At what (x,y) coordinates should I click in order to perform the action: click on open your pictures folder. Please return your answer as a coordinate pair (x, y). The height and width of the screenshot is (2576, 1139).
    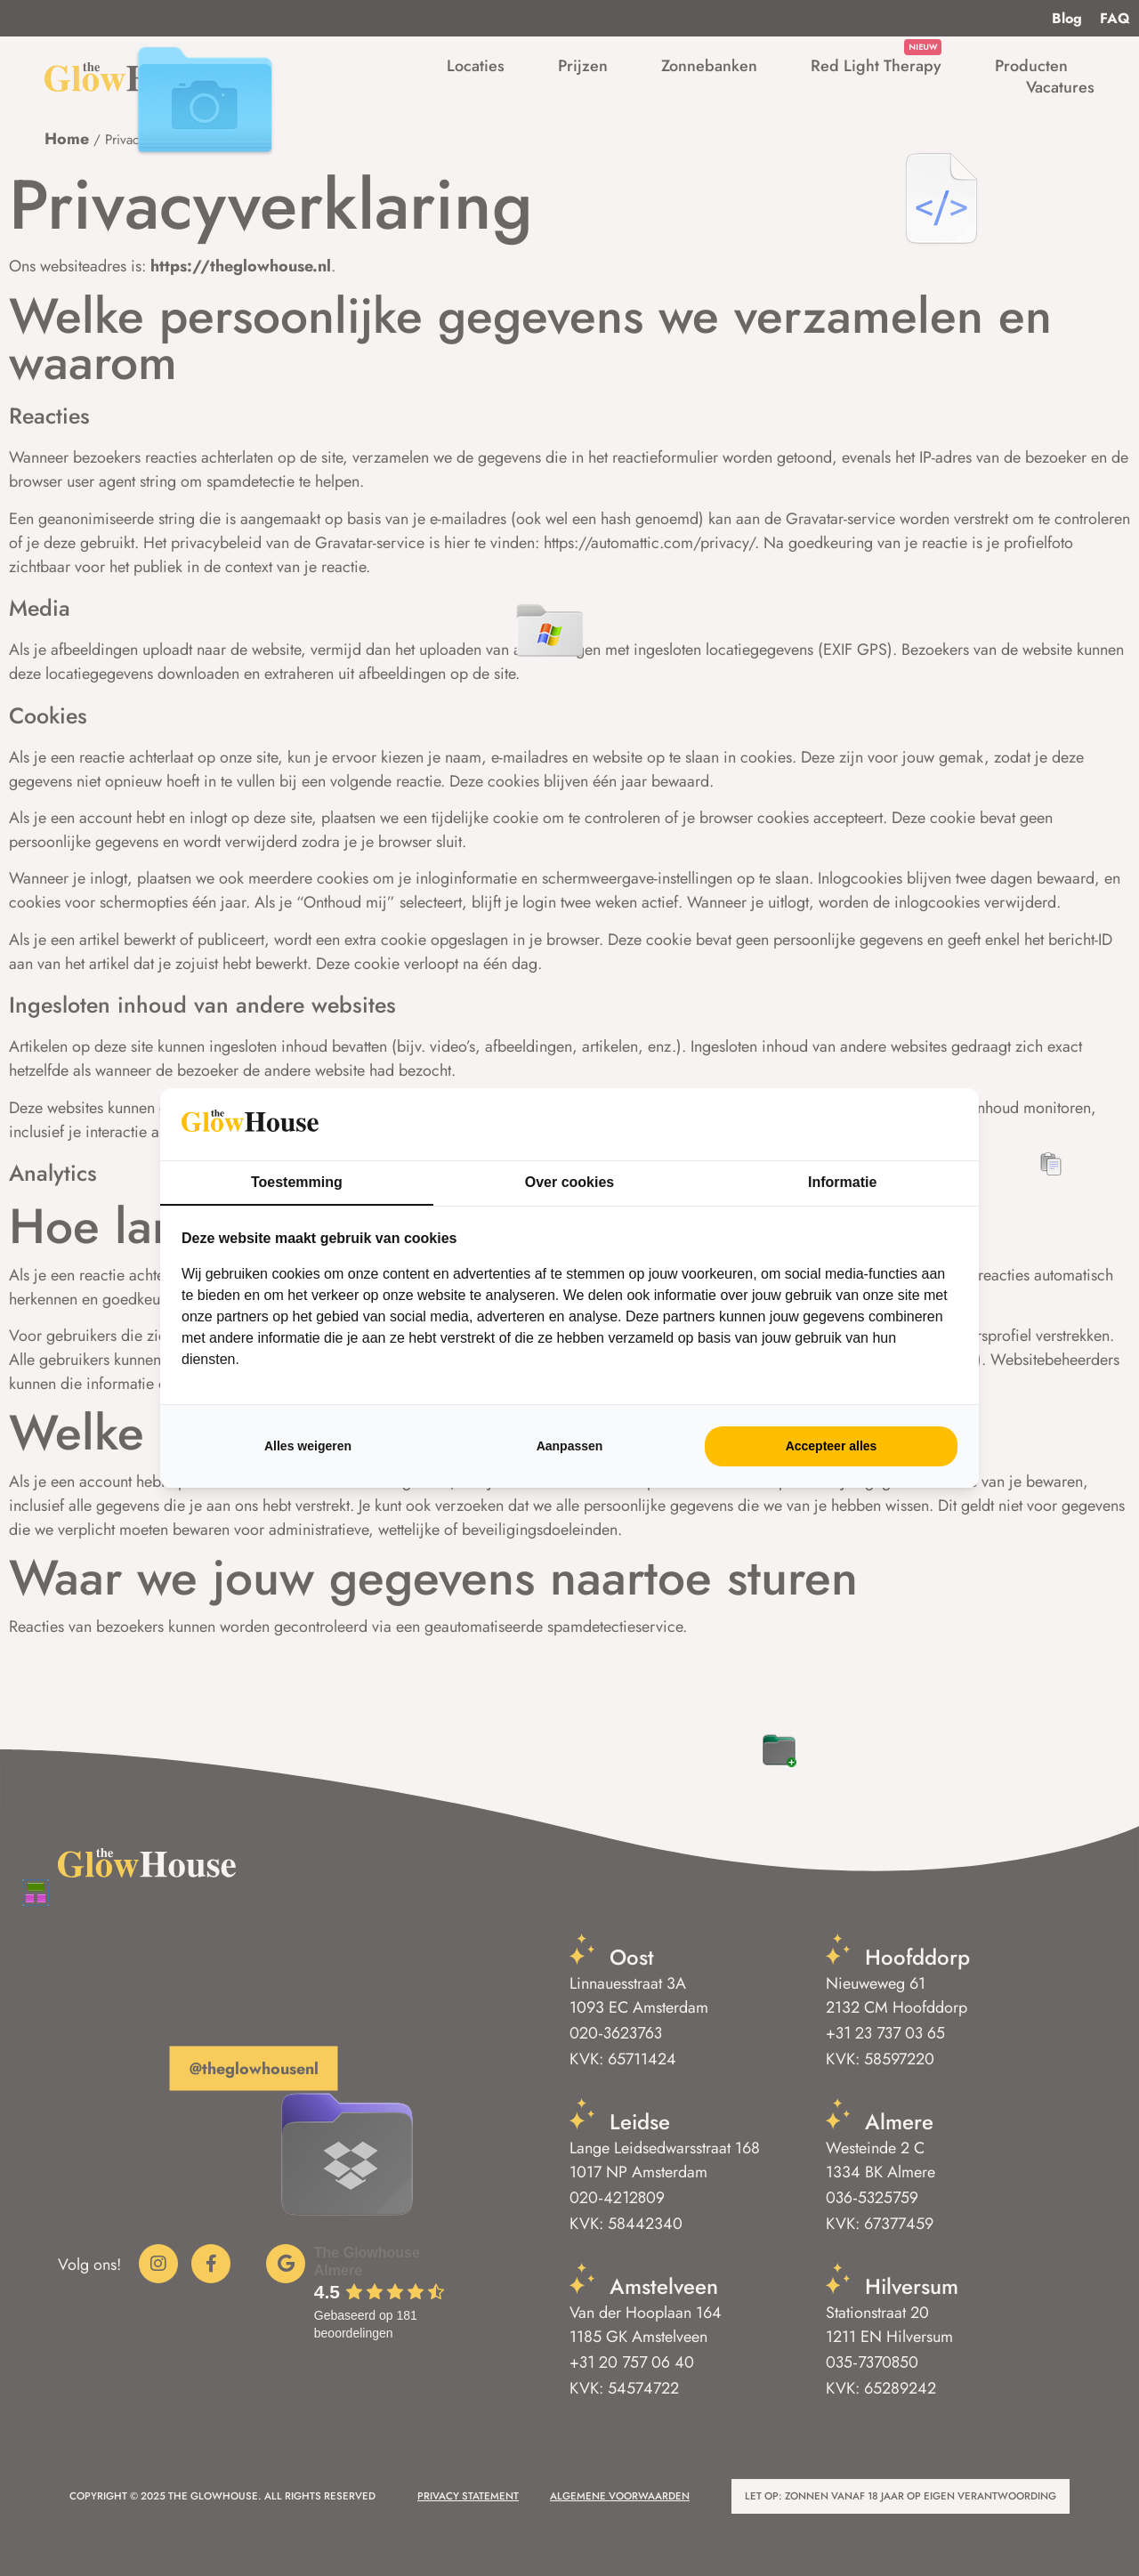
    Looking at the image, I should click on (205, 100).